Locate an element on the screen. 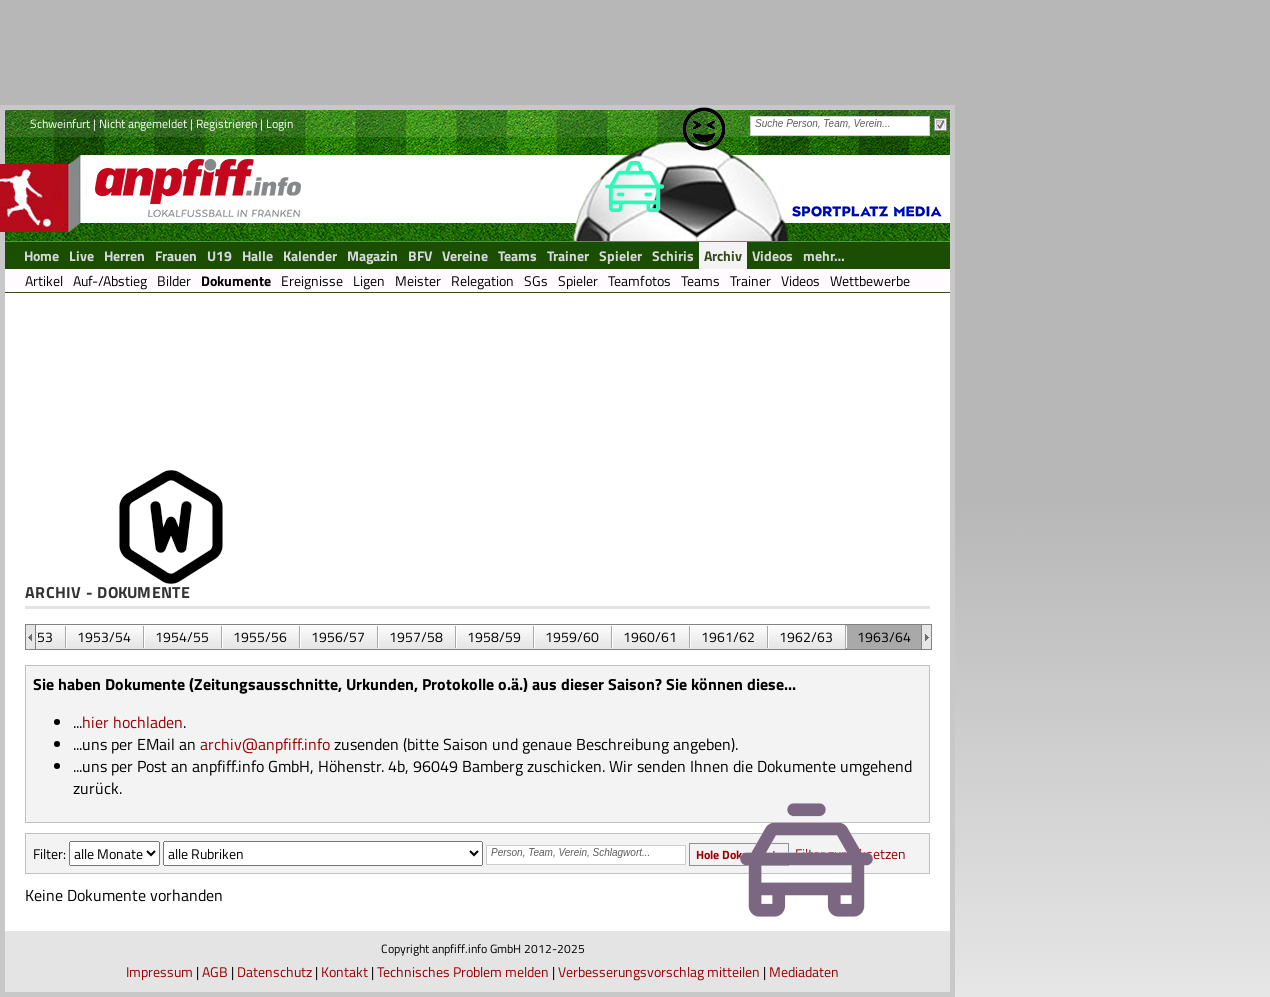 The height and width of the screenshot is (997, 1270). open or access a service starting with "W" is located at coordinates (171, 527).